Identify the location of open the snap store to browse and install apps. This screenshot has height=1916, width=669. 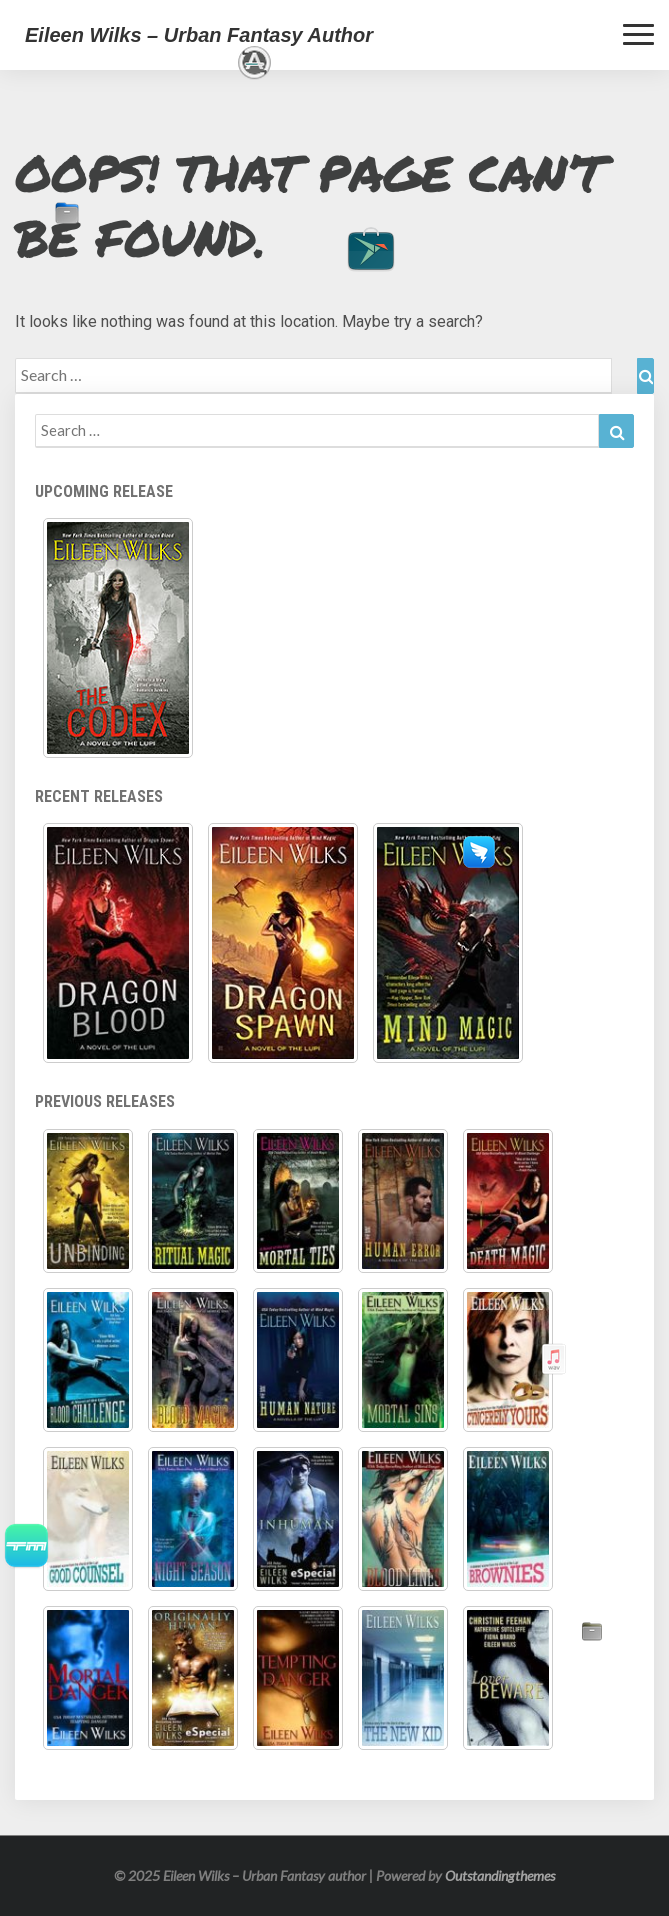
(371, 251).